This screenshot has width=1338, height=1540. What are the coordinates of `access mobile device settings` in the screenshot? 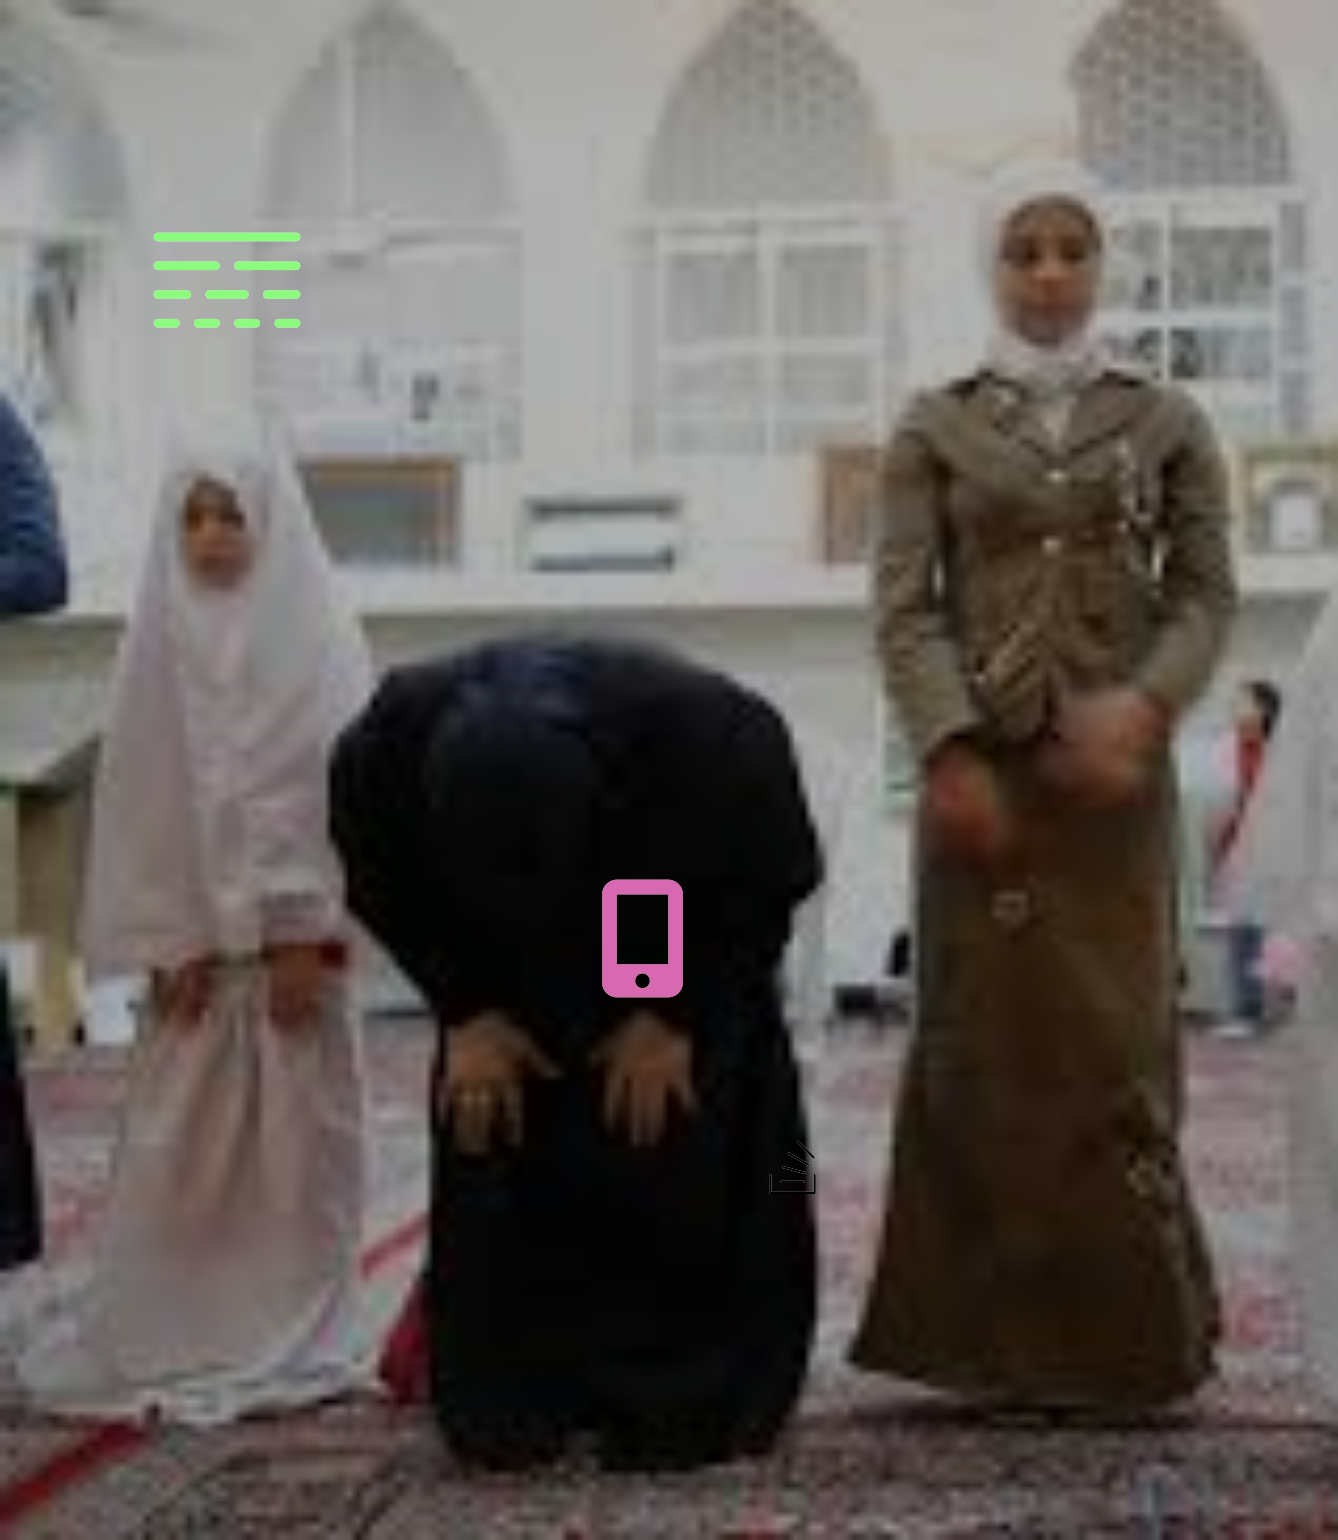 It's located at (642, 938).